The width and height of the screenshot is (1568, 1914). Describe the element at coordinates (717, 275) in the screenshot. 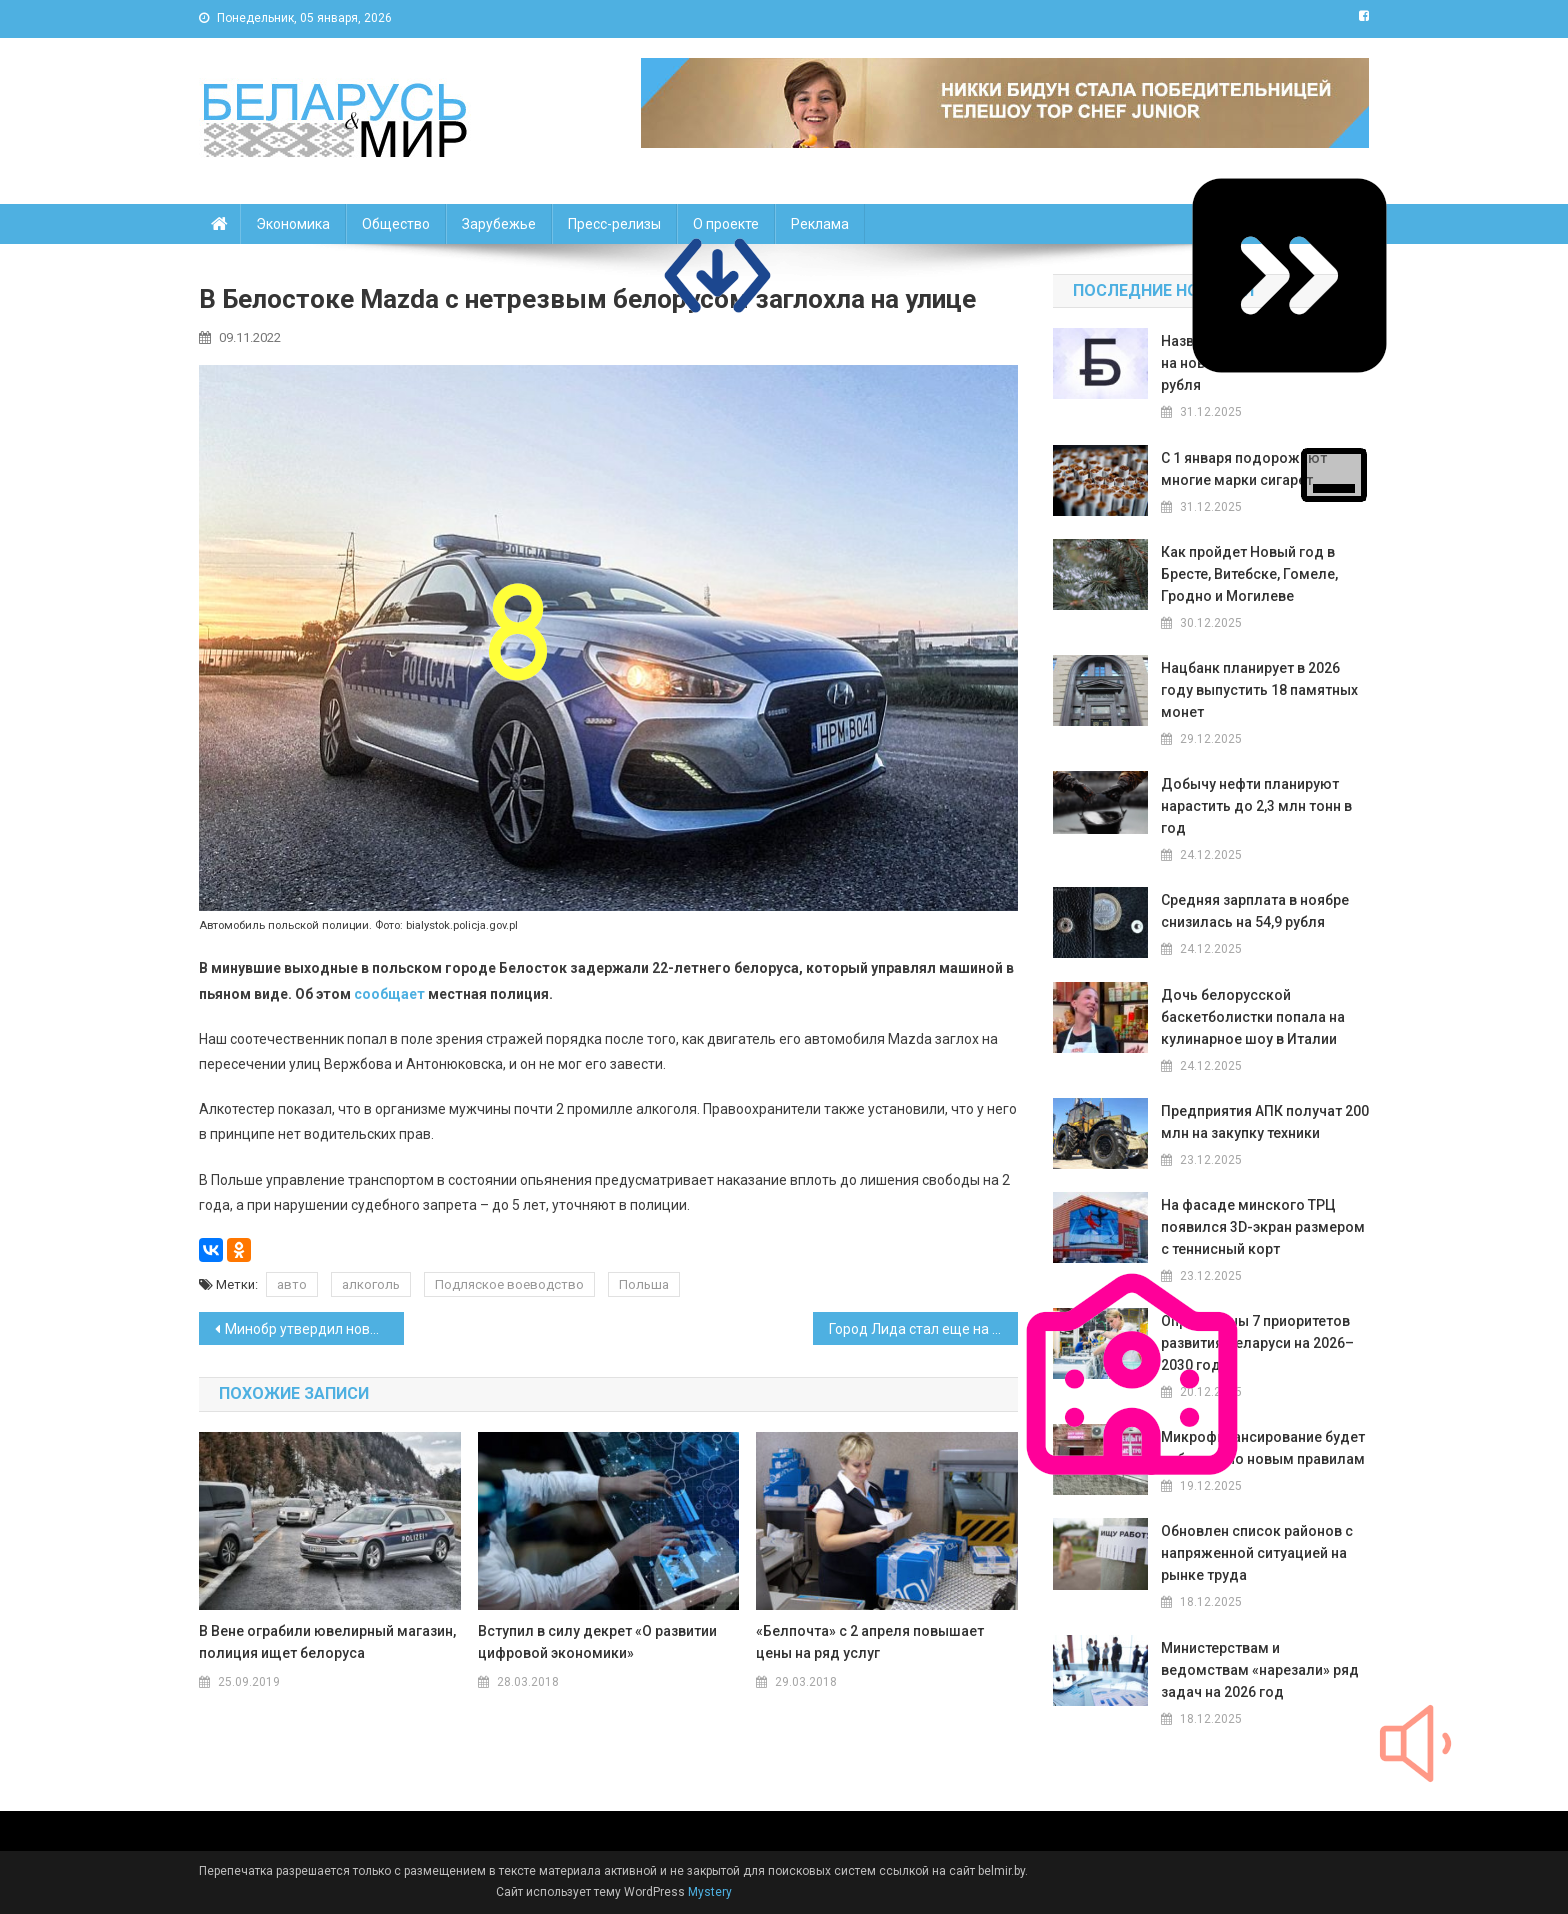

I see `download source code or code files` at that location.